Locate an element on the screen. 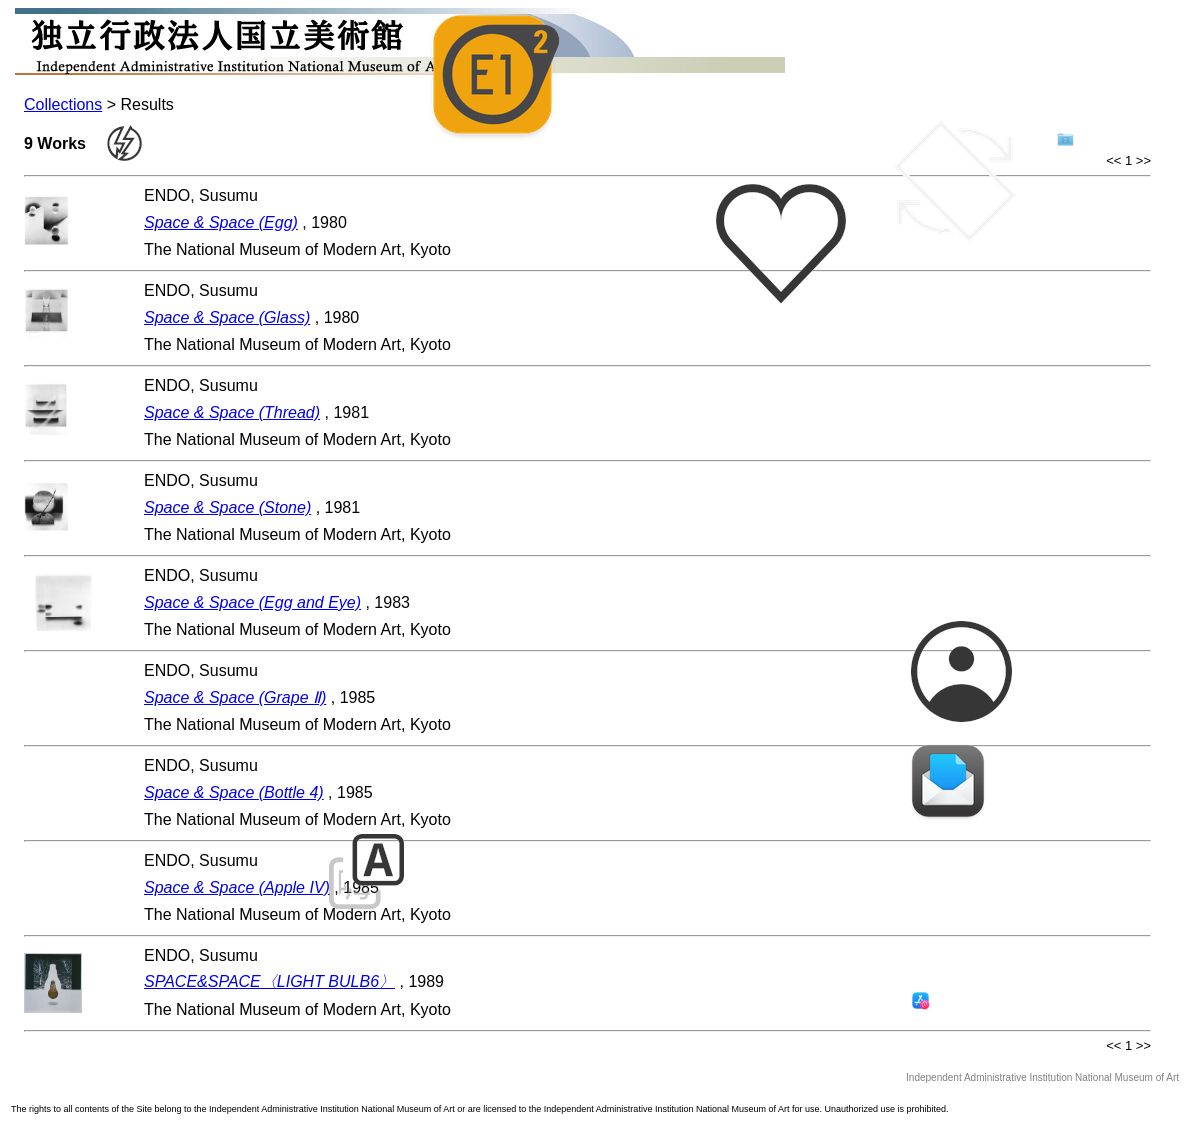 This screenshot has width=1190, height=1125. access language and region settings is located at coordinates (366, 871).